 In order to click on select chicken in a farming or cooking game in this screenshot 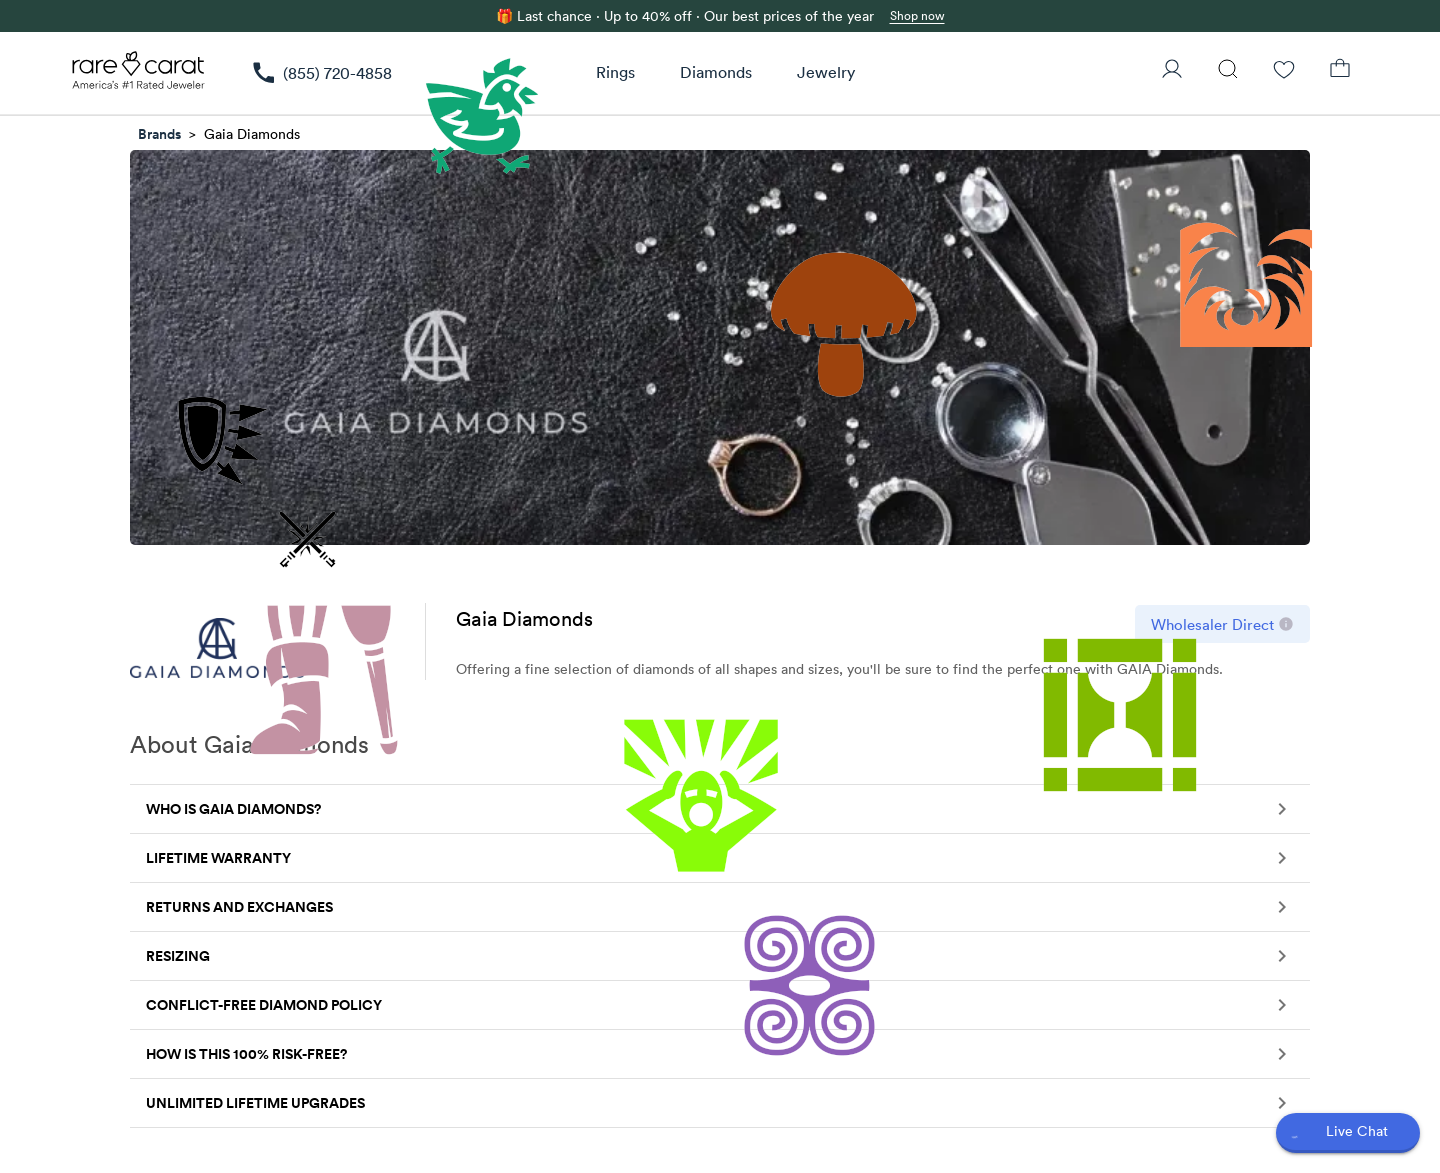, I will do `click(482, 116)`.